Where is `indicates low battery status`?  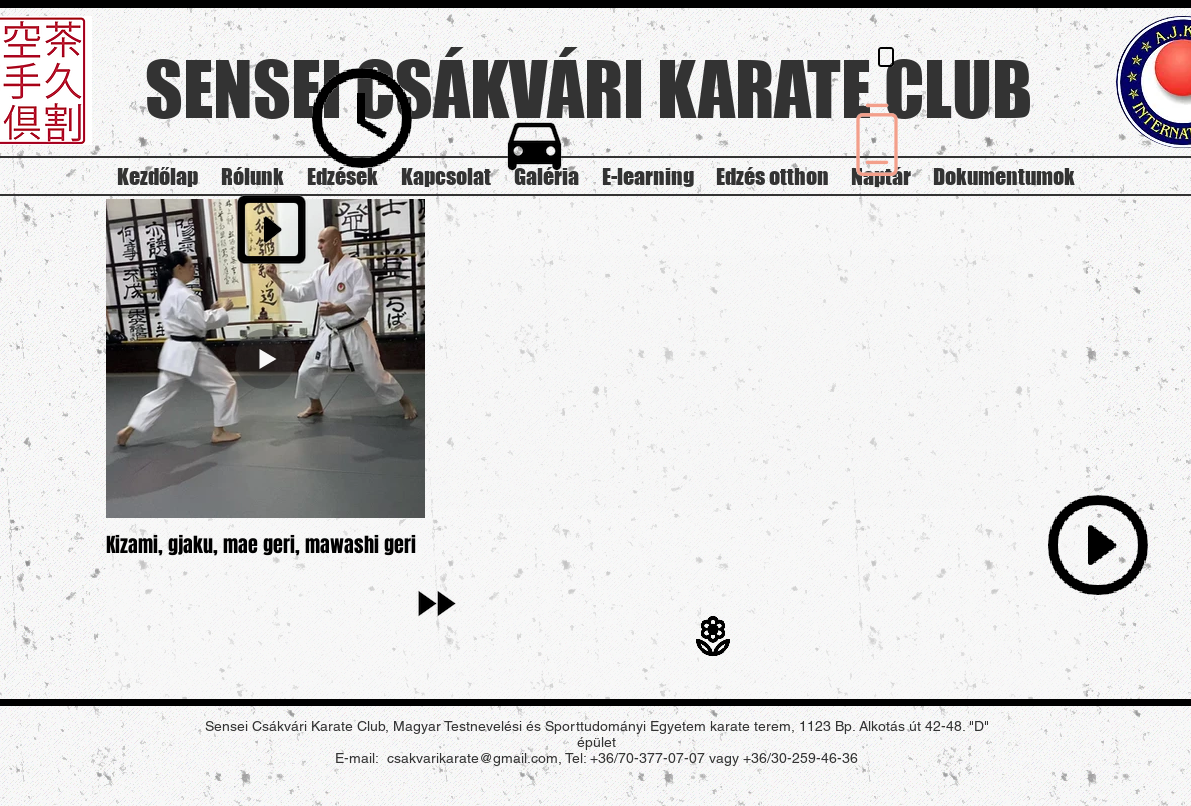
indicates low battery status is located at coordinates (877, 141).